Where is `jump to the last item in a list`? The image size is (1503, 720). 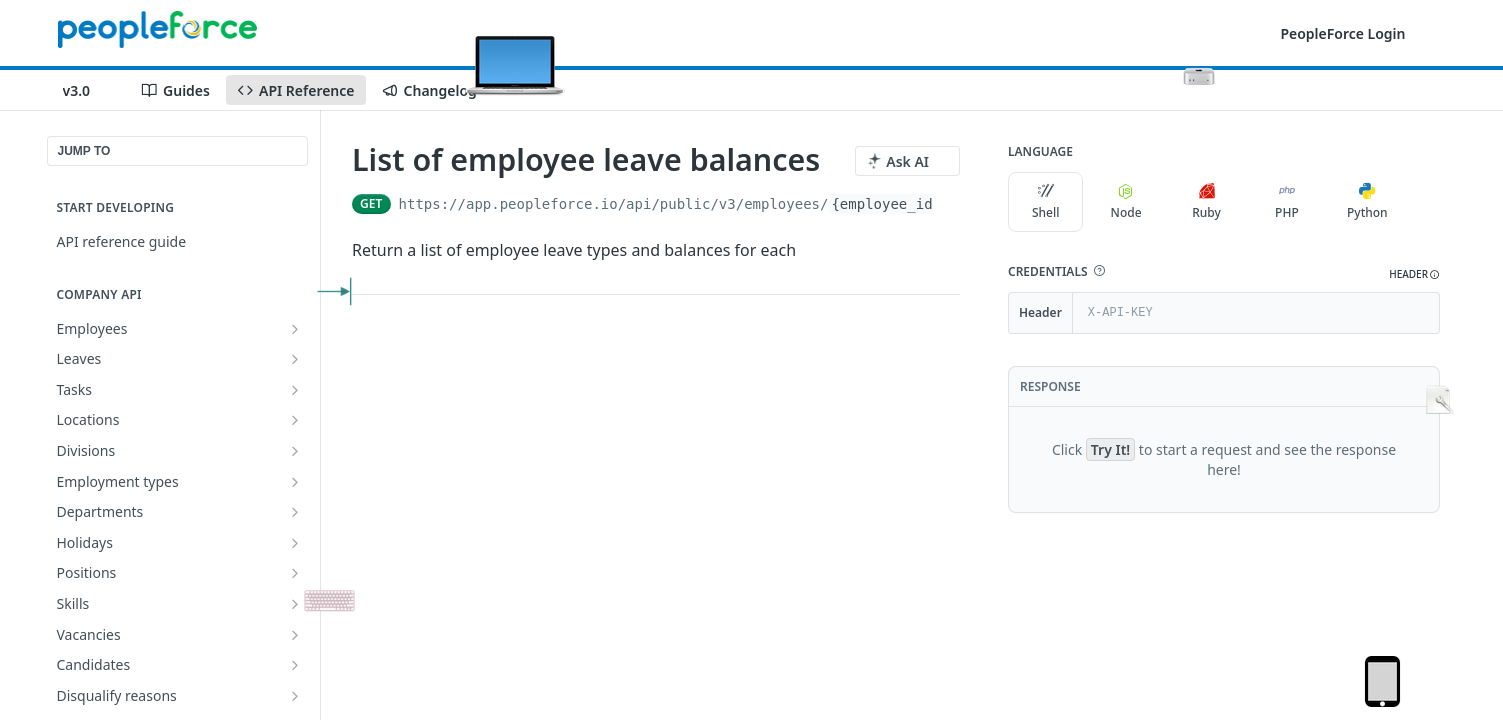 jump to the last item in a list is located at coordinates (334, 291).